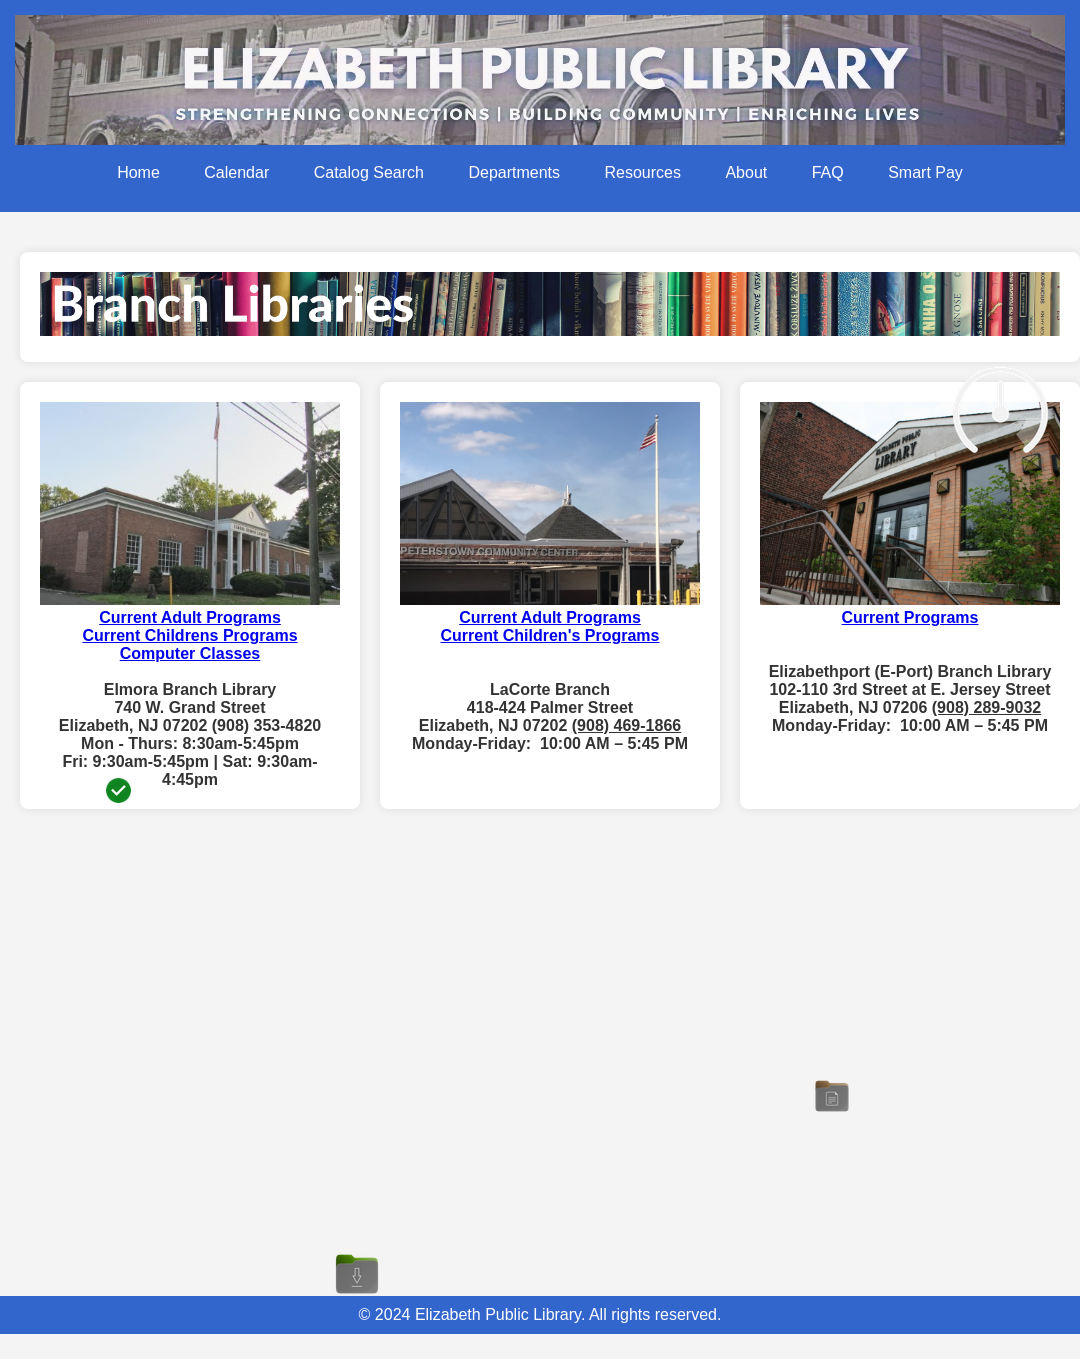 The width and height of the screenshot is (1080, 1359). I want to click on view system performance metrics, so click(1000, 409).